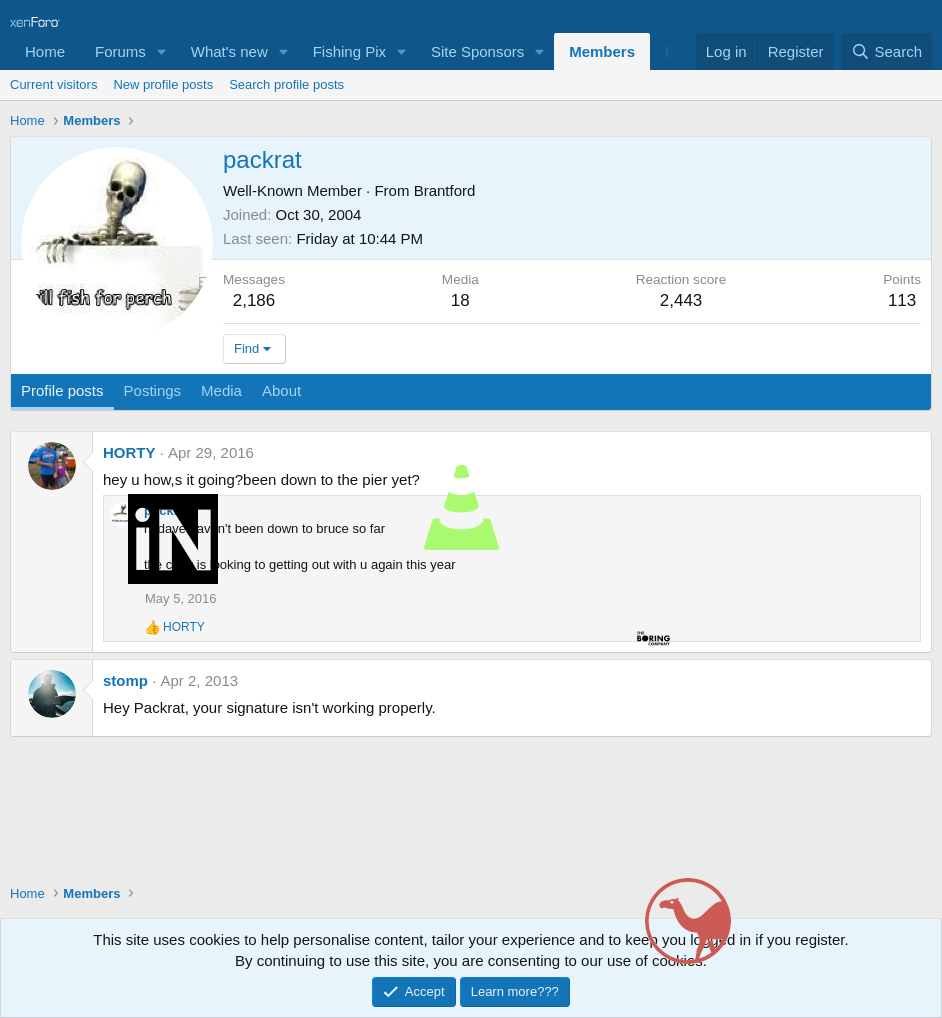  I want to click on the boring company logo, so click(653, 638).